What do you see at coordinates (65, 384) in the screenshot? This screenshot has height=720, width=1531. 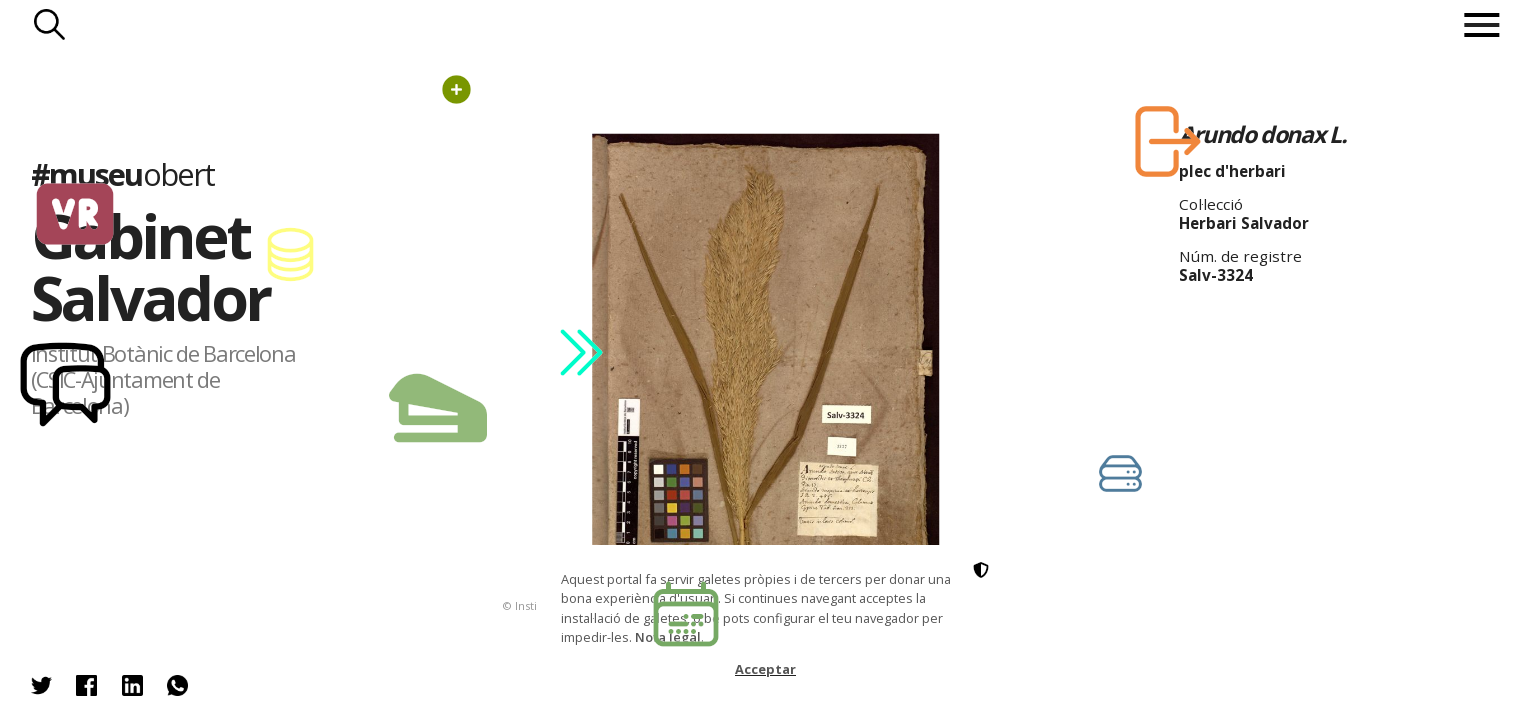 I see `open messaging or chat` at bounding box center [65, 384].